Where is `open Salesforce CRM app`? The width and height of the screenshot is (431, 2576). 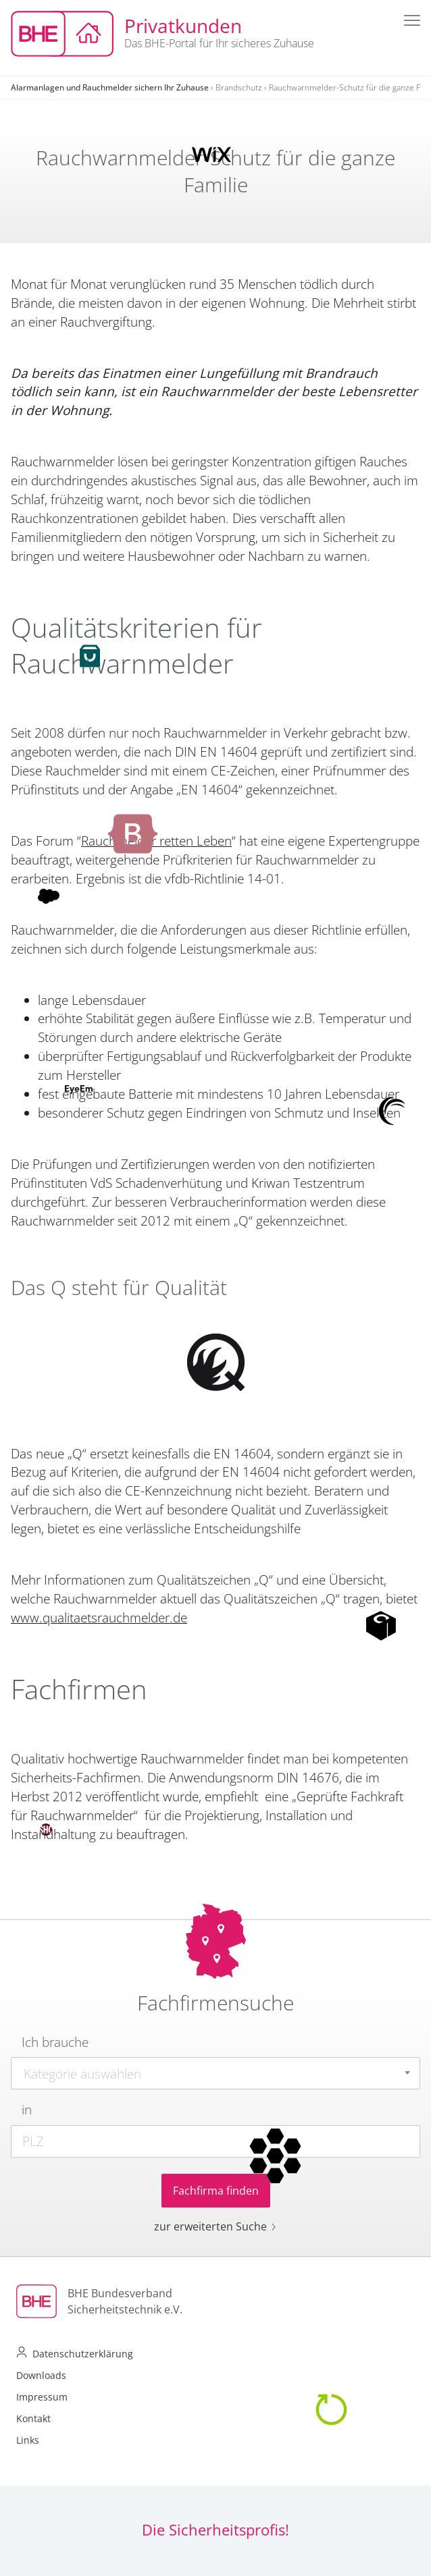 open Salesforce CRM app is located at coordinates (49, 896).